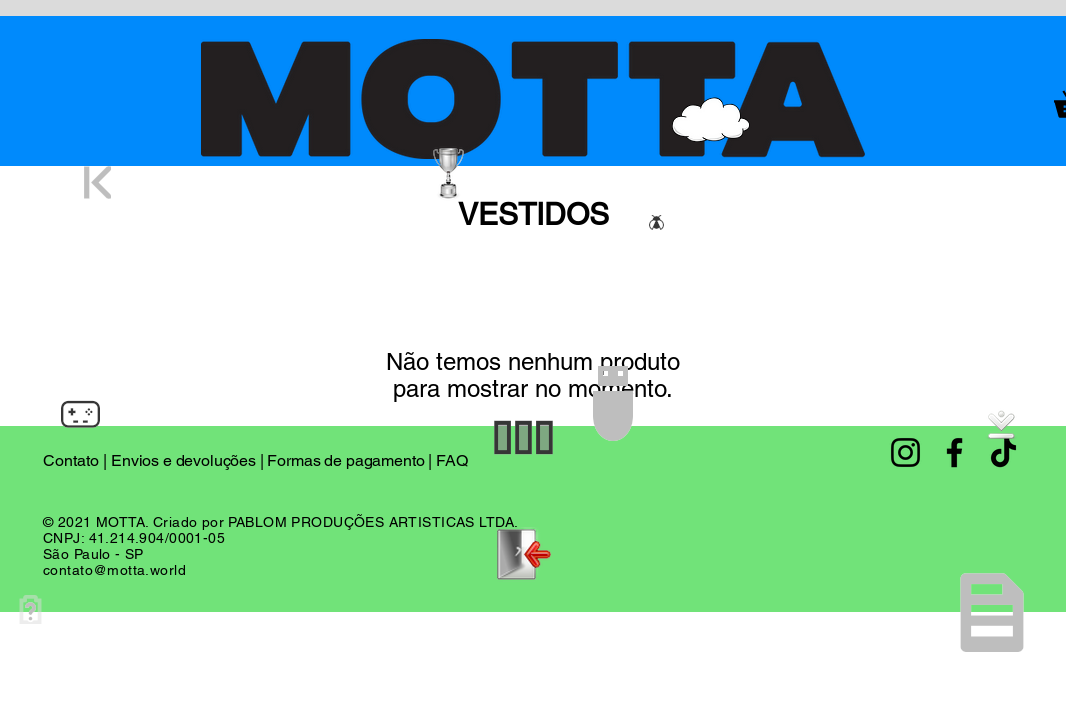 The width and height of the screenshot is (1066, 720). I want to click on report a bug or issue, so click(656, 222).